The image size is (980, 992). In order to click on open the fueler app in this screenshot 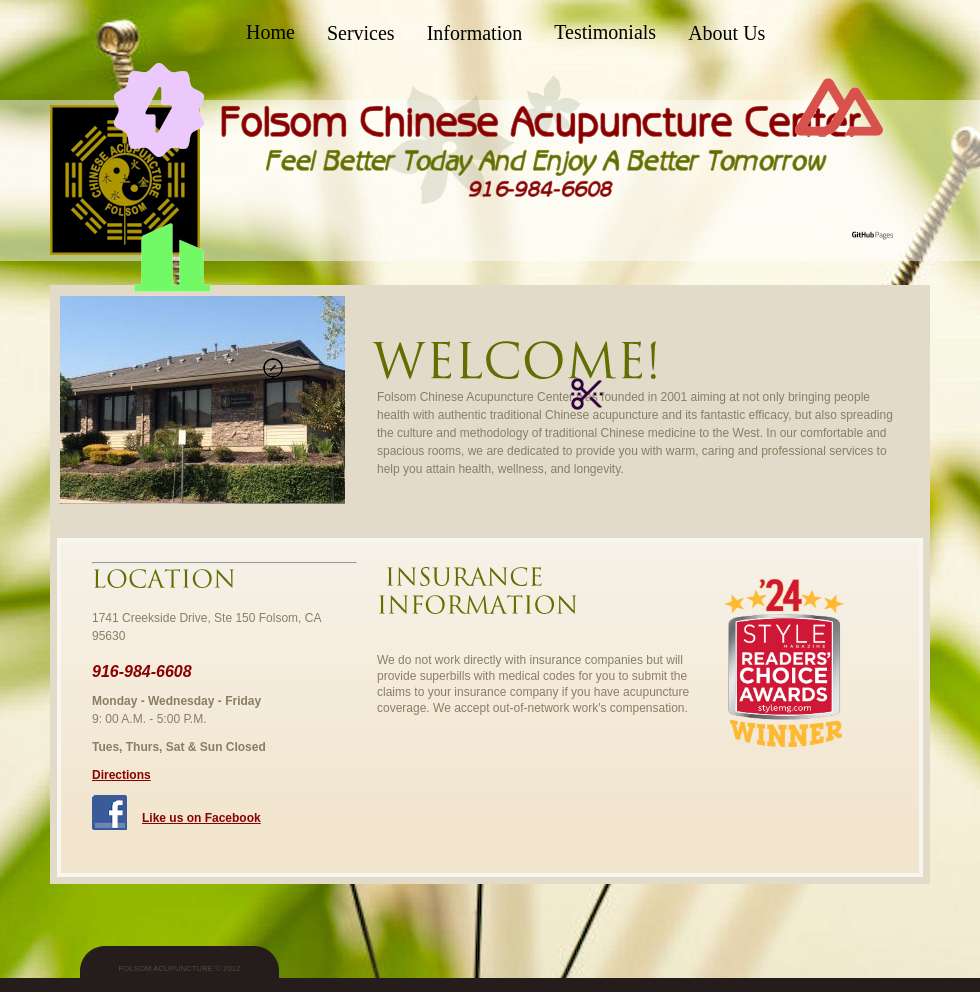, I will do `click(159, 110)`.